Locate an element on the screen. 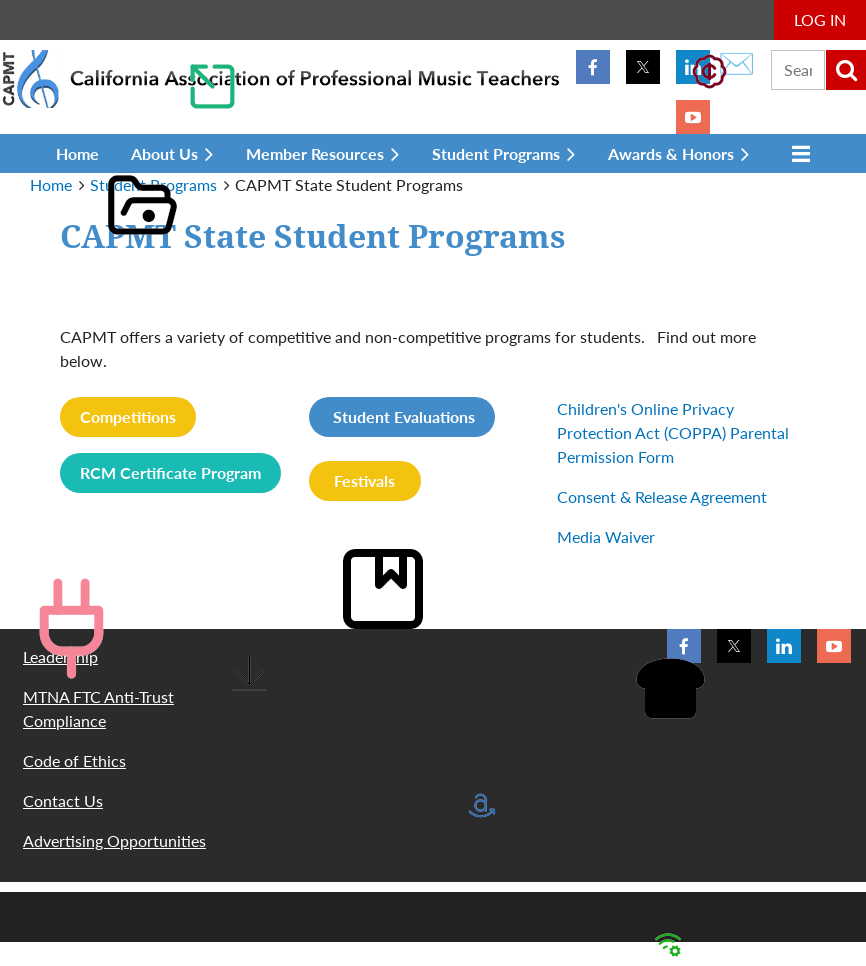 Image resolution: width=866 pixels, height=966 pixels. open the Amazon app or website is located at coordinates (481, 805).